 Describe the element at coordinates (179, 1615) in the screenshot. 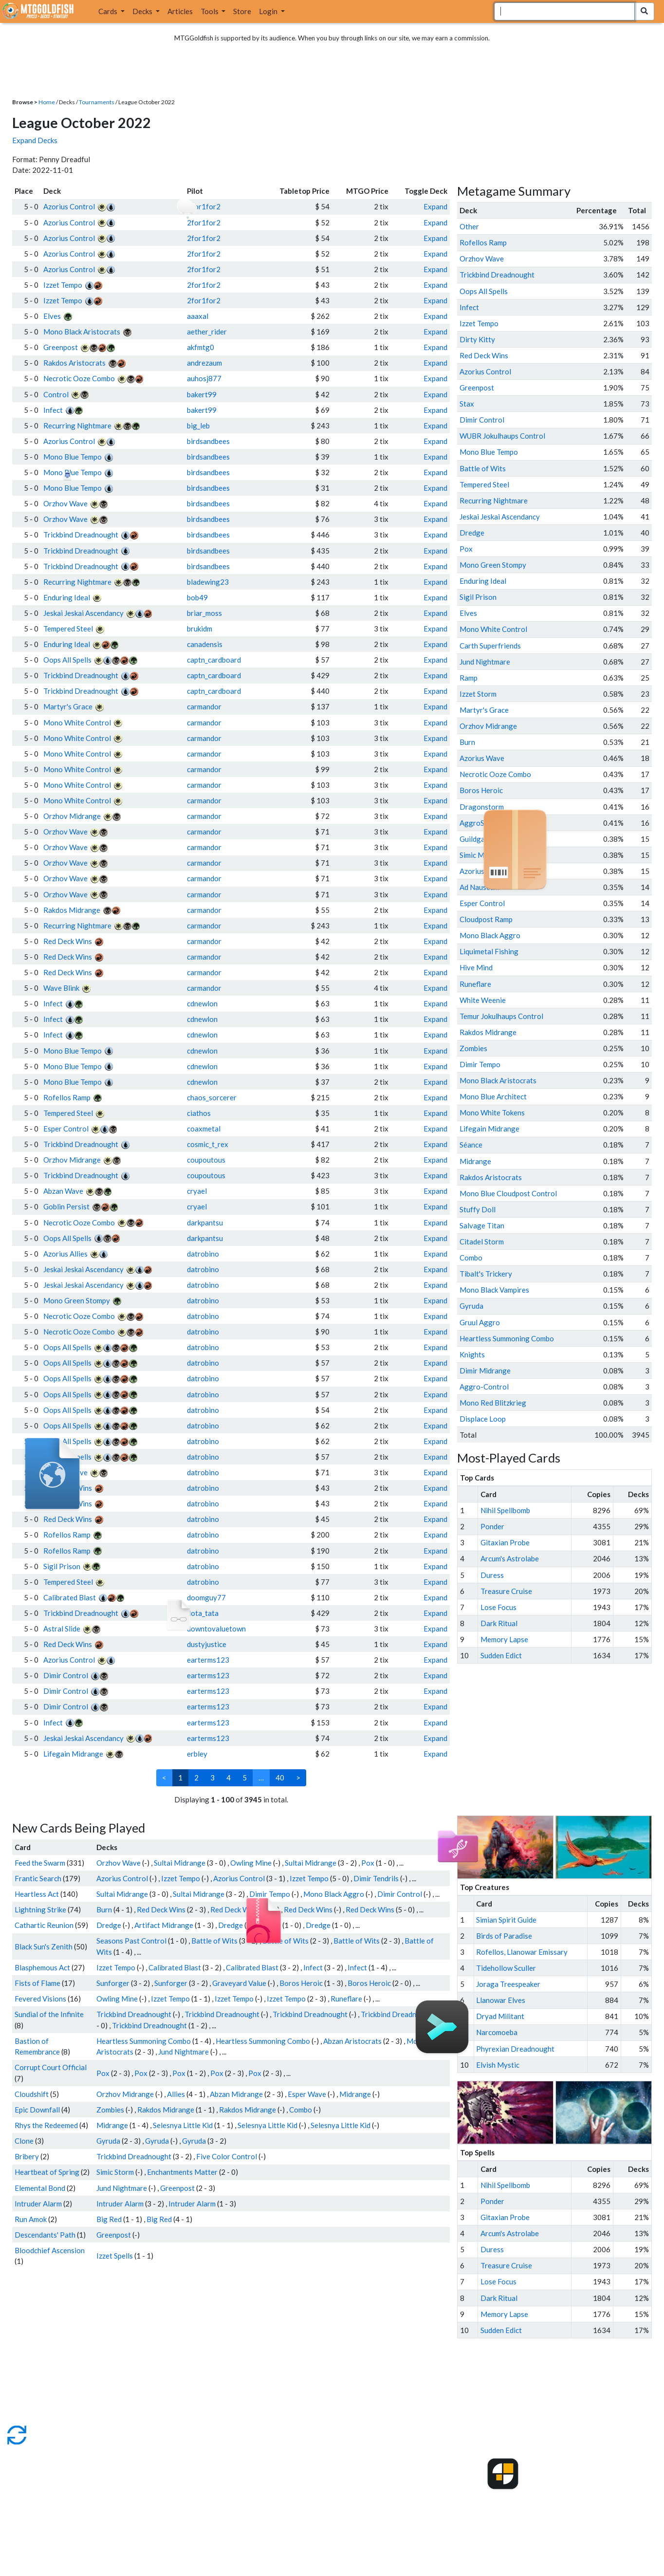

I see `a windows shortcut file (.lnk)` at that location.